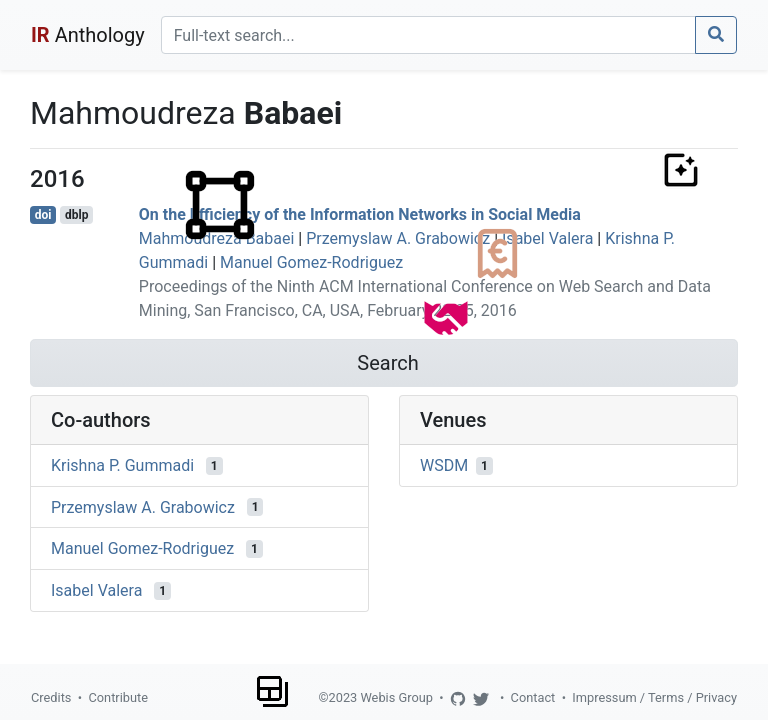 Image resolution: width=768 pixels, height=720 pixels. Describe the element at coordinates (220, 205) in the screenshot. I see `access vector editing tools` at that location.